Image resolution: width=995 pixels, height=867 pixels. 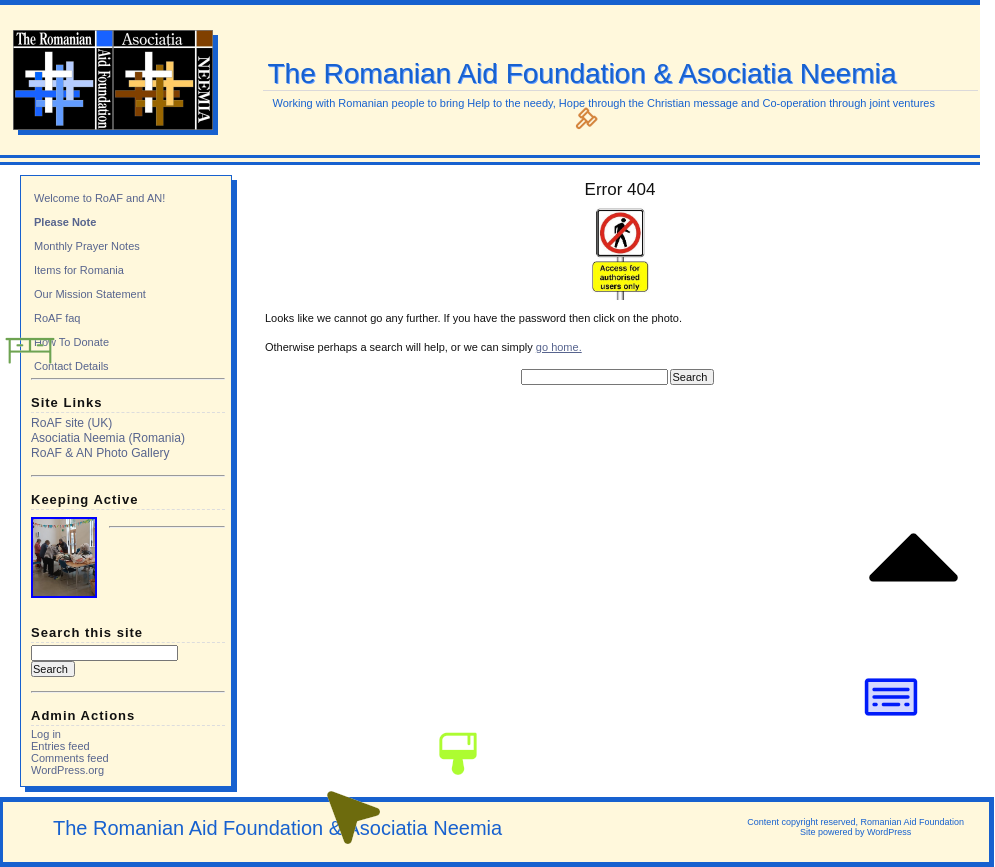 I want to click on access legal or terms of service information, so click(x=586, y=119).